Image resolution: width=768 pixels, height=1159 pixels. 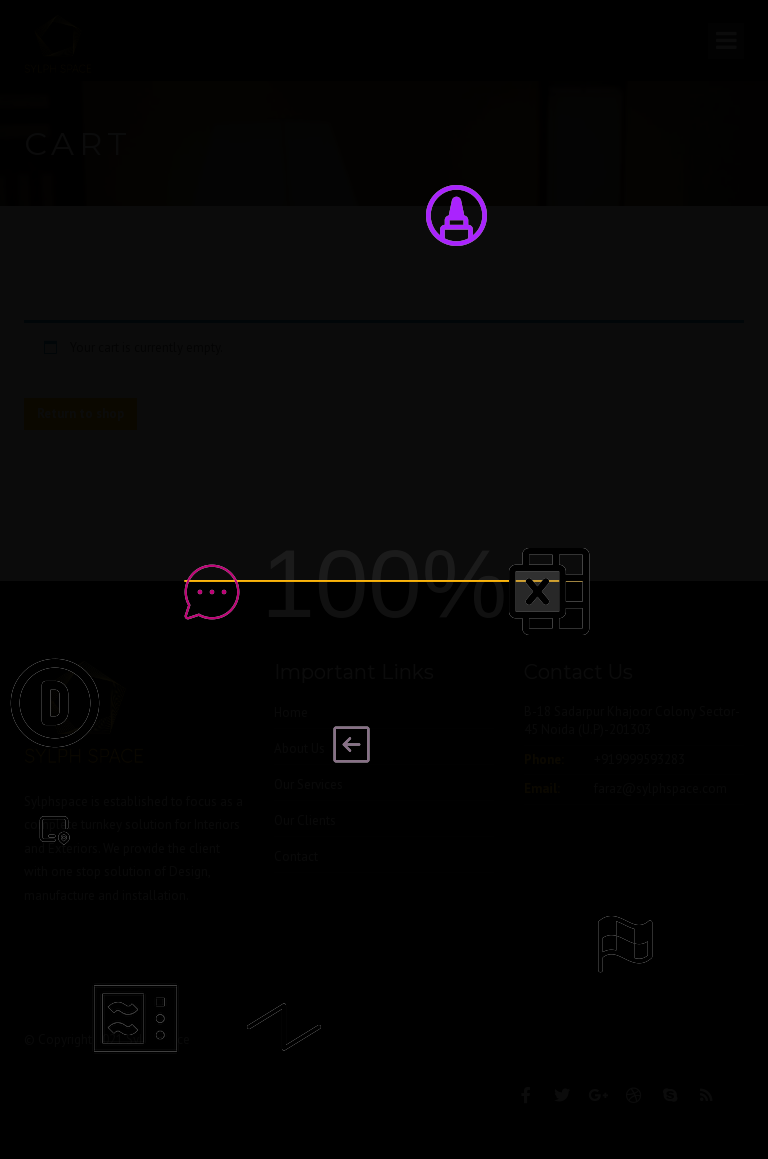 What do you see at coordinates (552, 591) in the screenshot?
I see `open microsoft excel` at bounding box center [552, 591].